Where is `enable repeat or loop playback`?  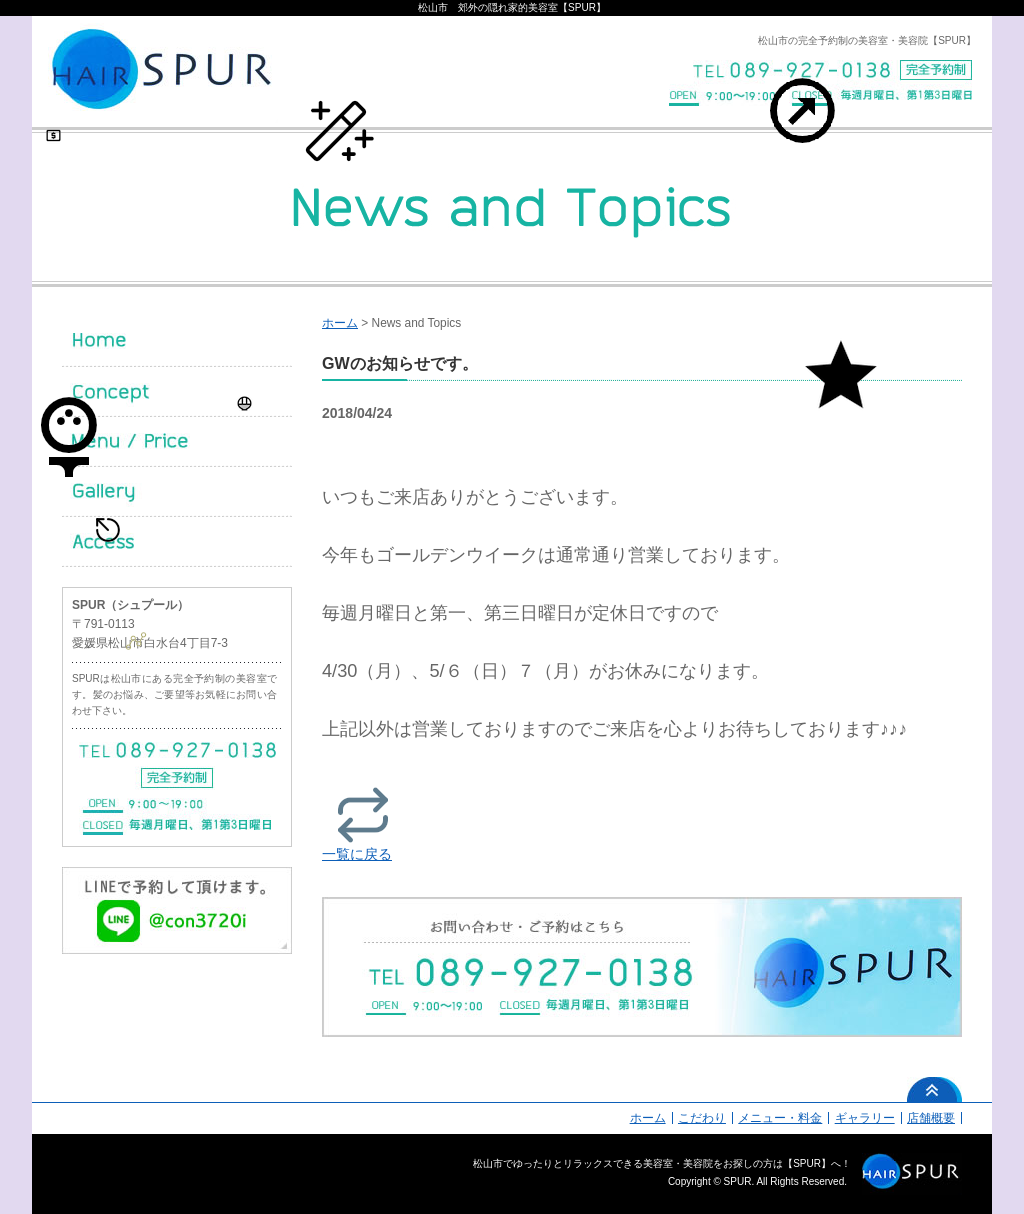
enable repeat or loop playback is located at coordinates (363, 815).